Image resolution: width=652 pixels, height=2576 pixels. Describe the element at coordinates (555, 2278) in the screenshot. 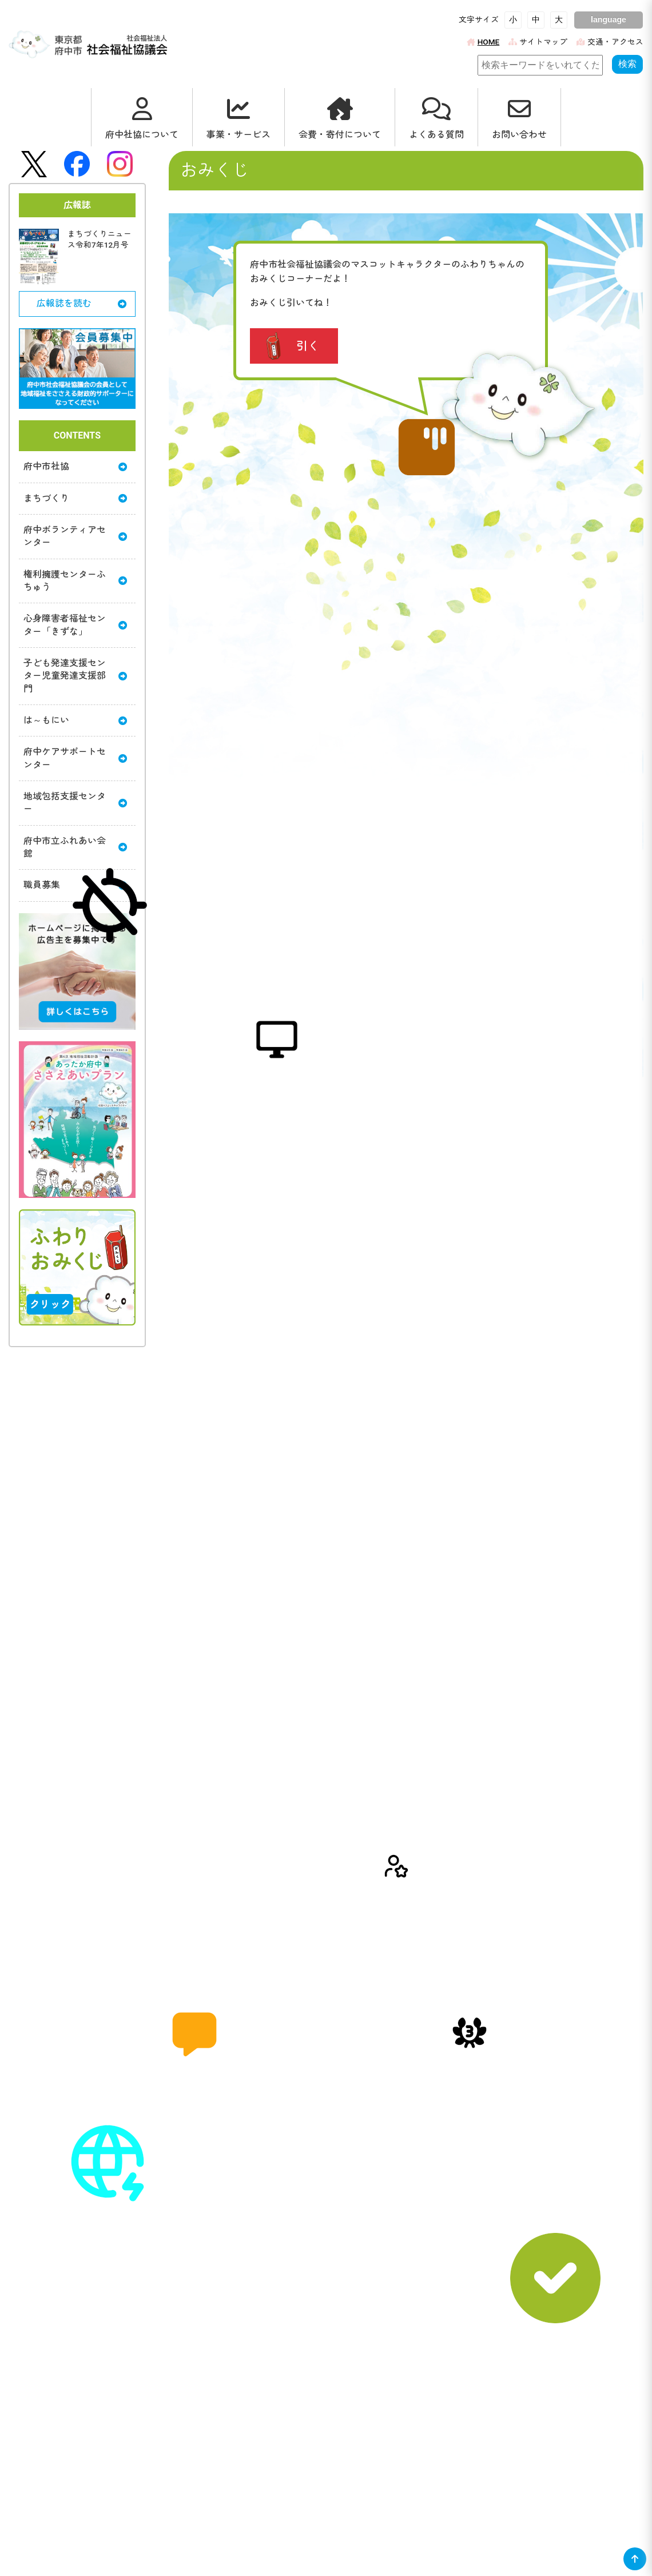

I see `indicates a closed issue in the activity feed` at that location.